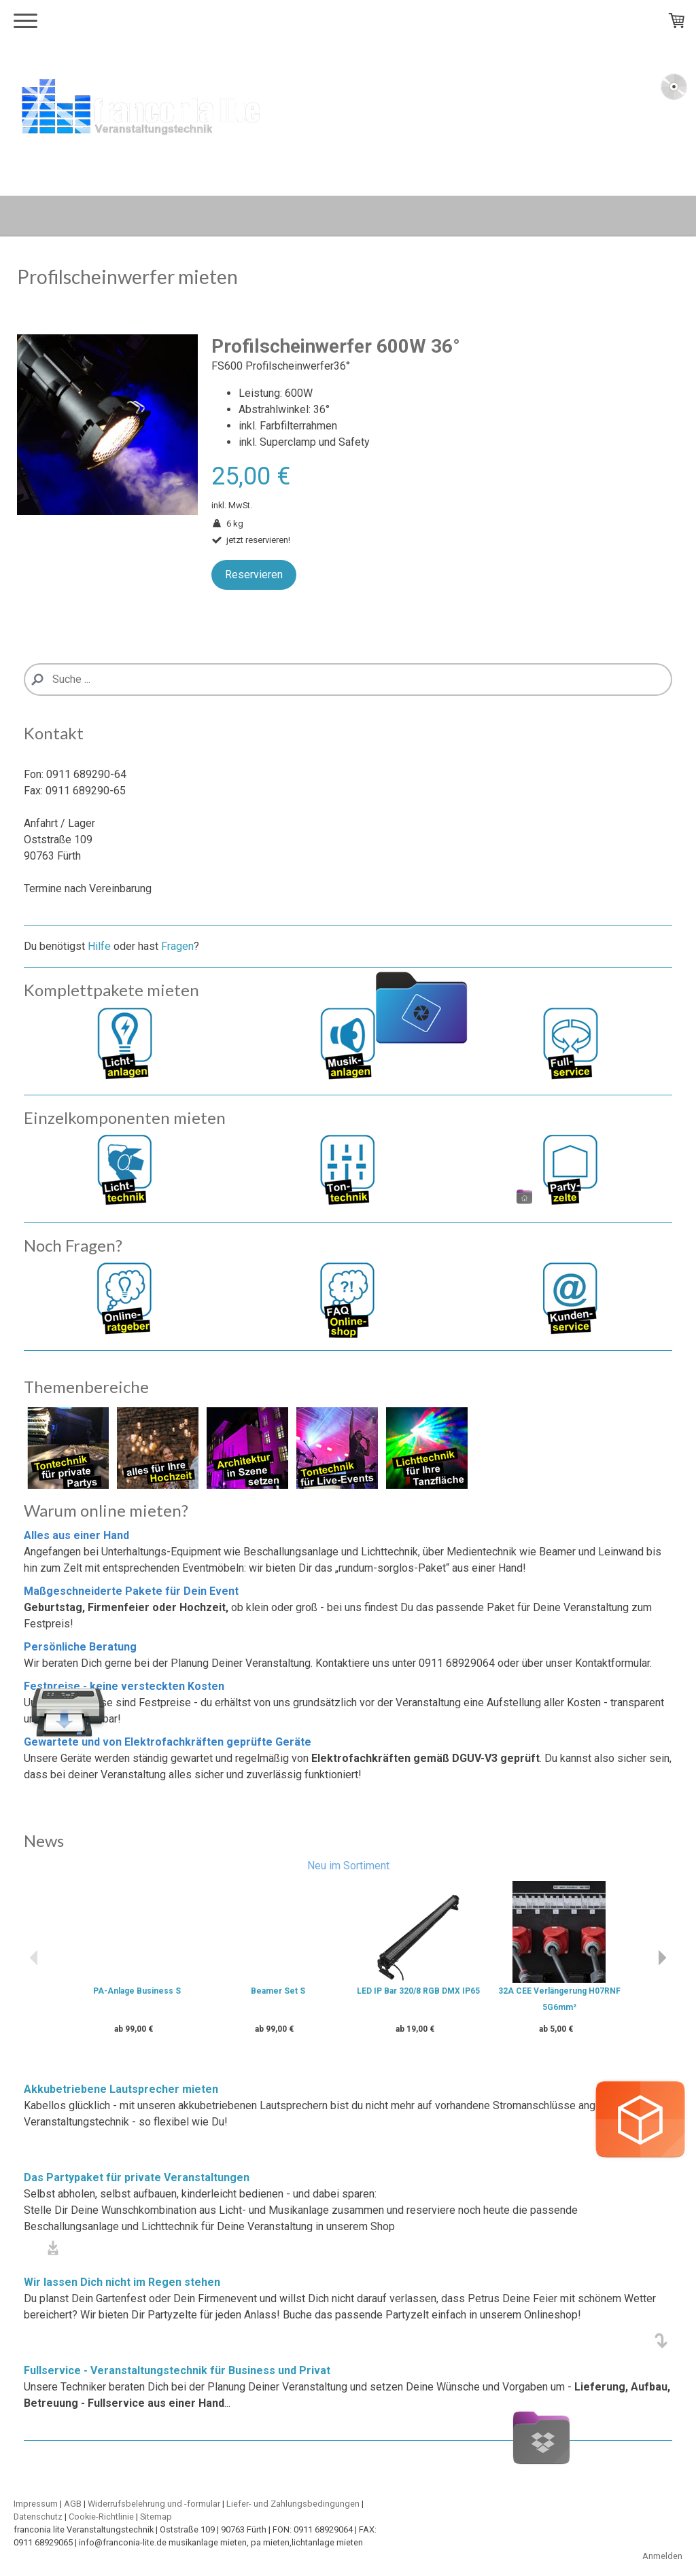 The height and width of the screenshot is (2576, 696). Describe the element at coordinates (524, 1196) in the screenshot. I see `access your home folder` at that location.